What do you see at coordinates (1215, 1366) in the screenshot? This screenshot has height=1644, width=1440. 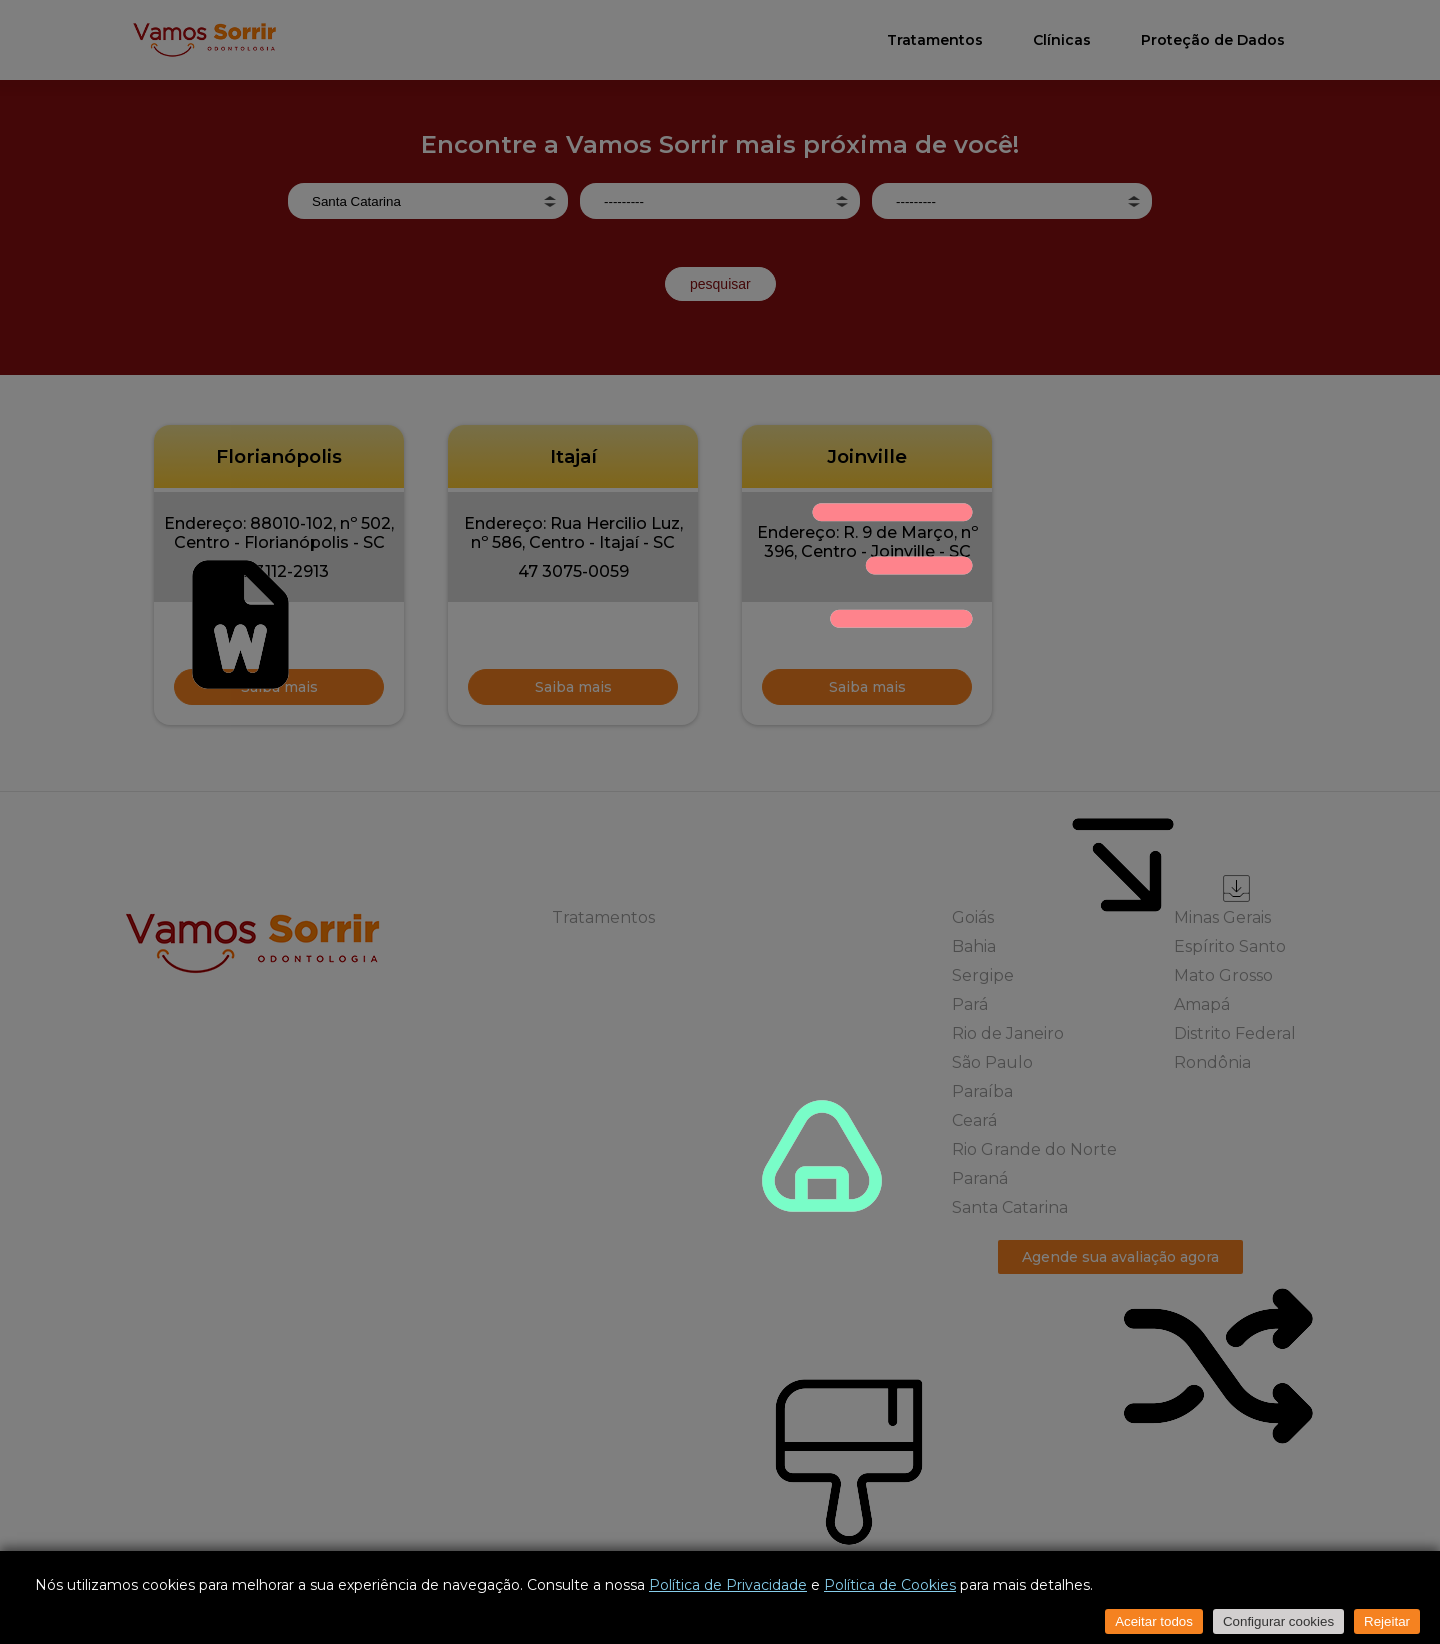 I see `shuffle playlist or queue order` at bounding box center [1215, 1366].